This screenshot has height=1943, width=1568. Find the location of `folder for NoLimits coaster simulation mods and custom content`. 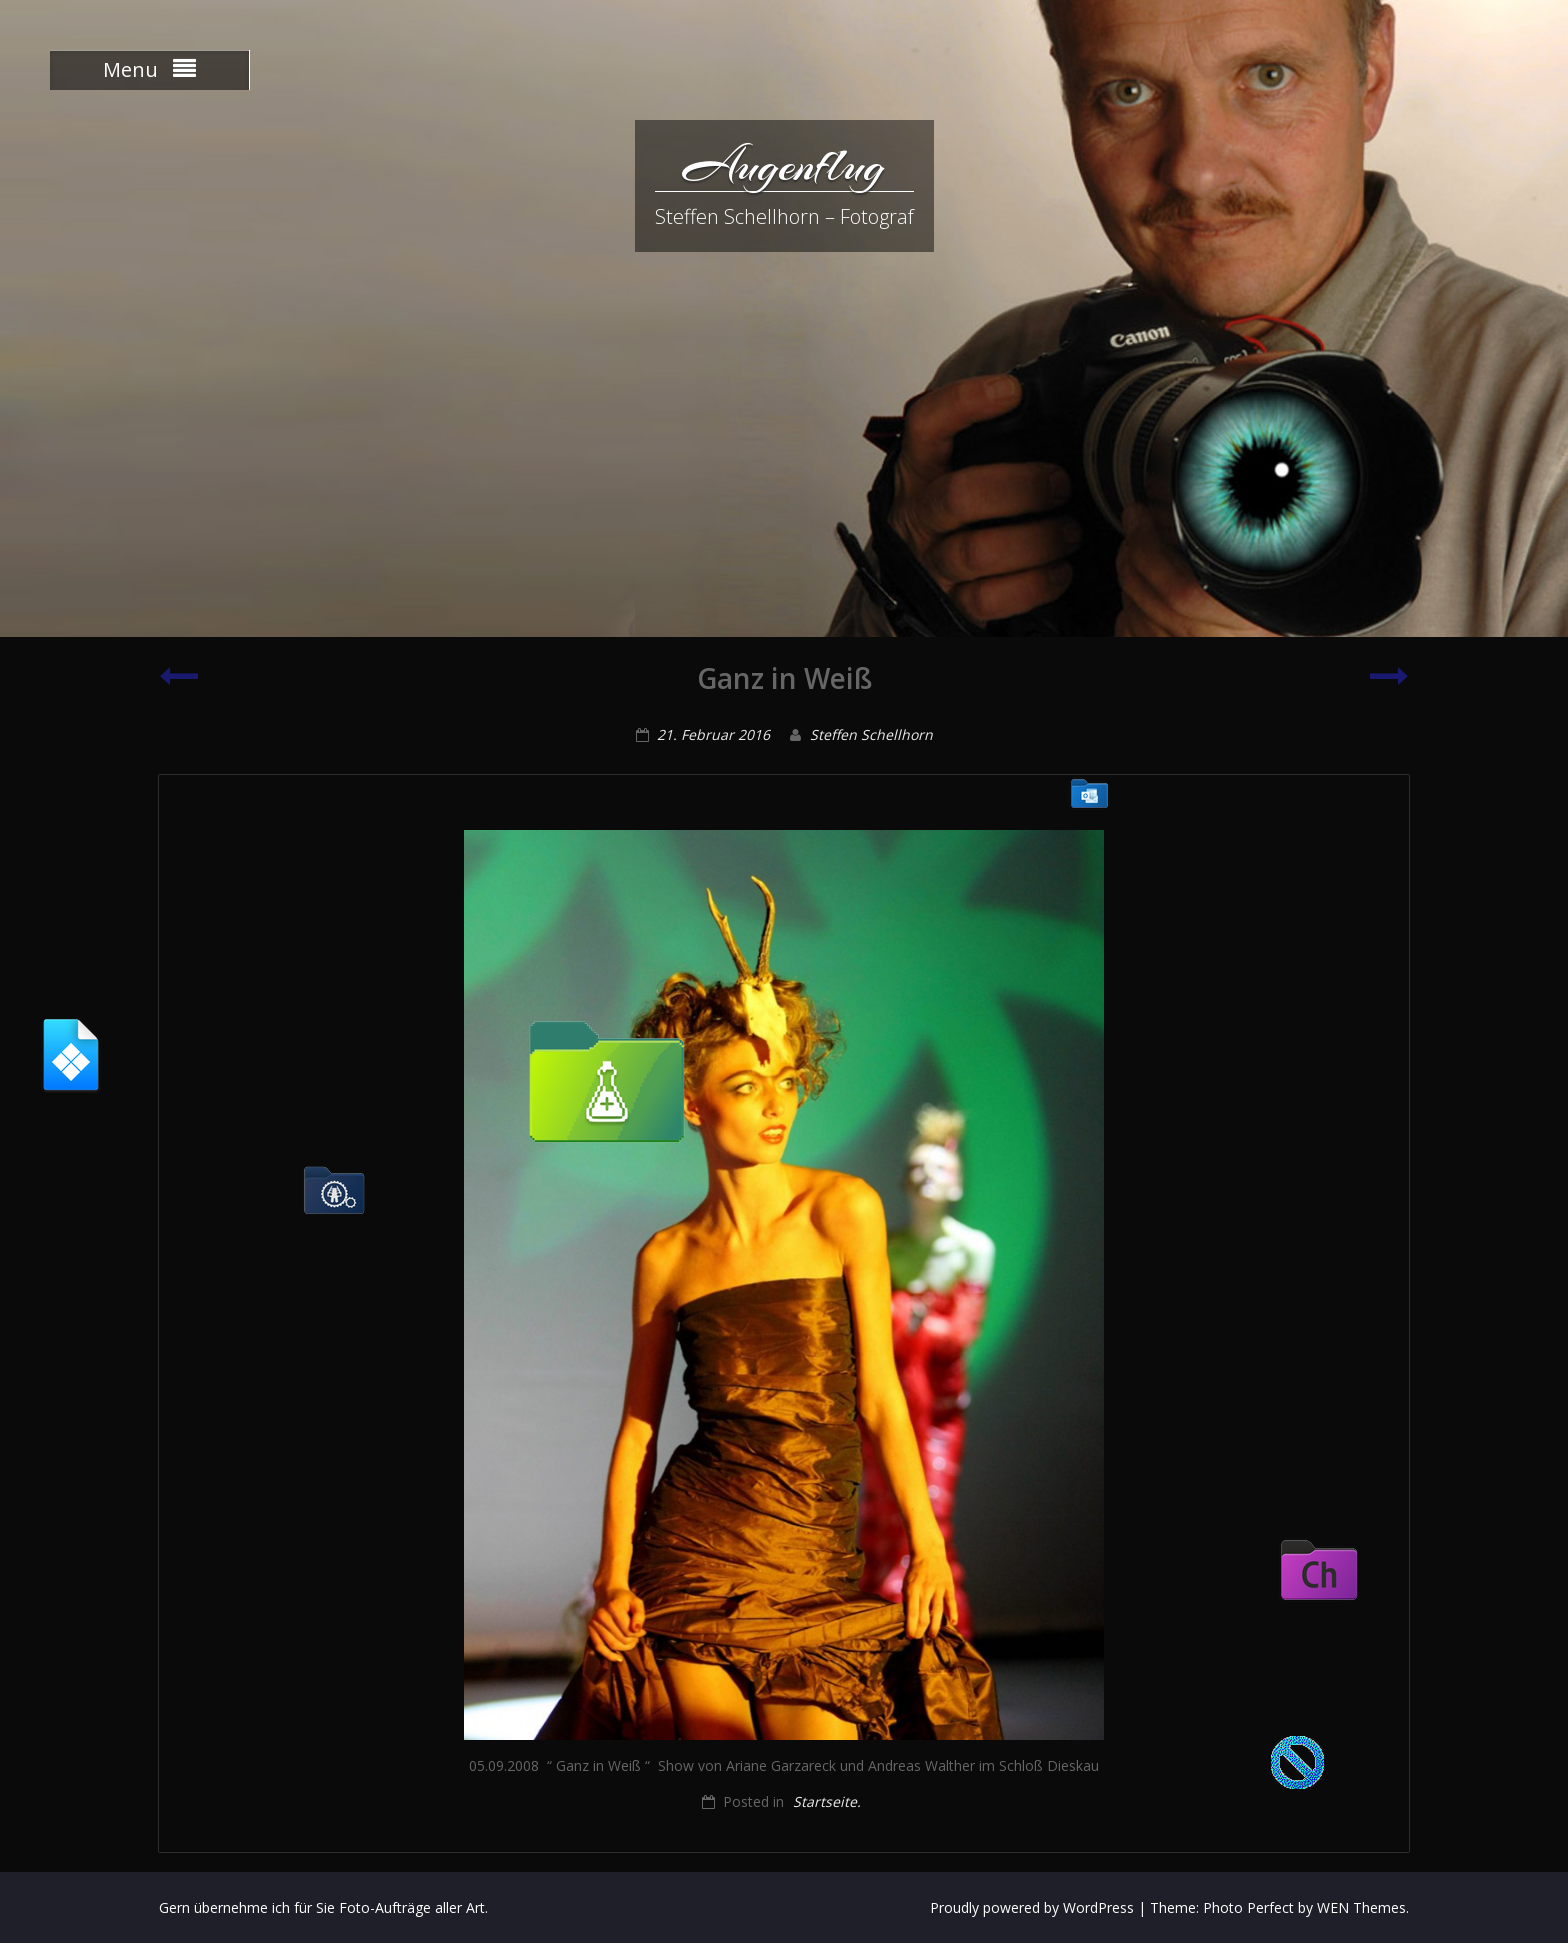

folder for NoLimits coaster simulation mods and custom content is located at coordinates (334, 1192).